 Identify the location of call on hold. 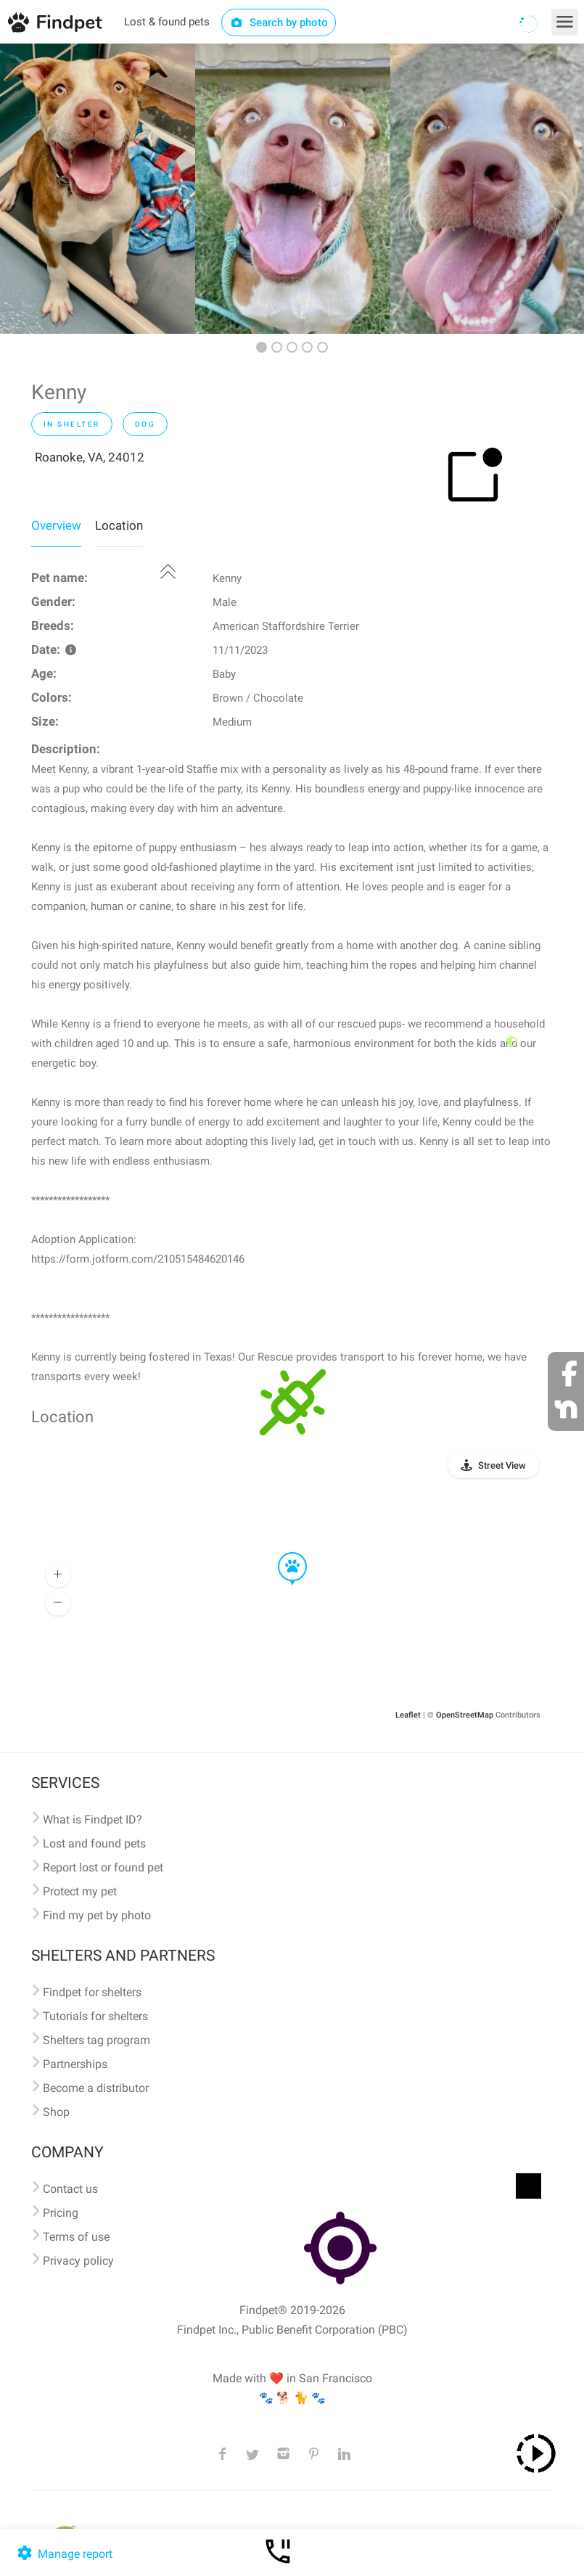
(278, 2551).